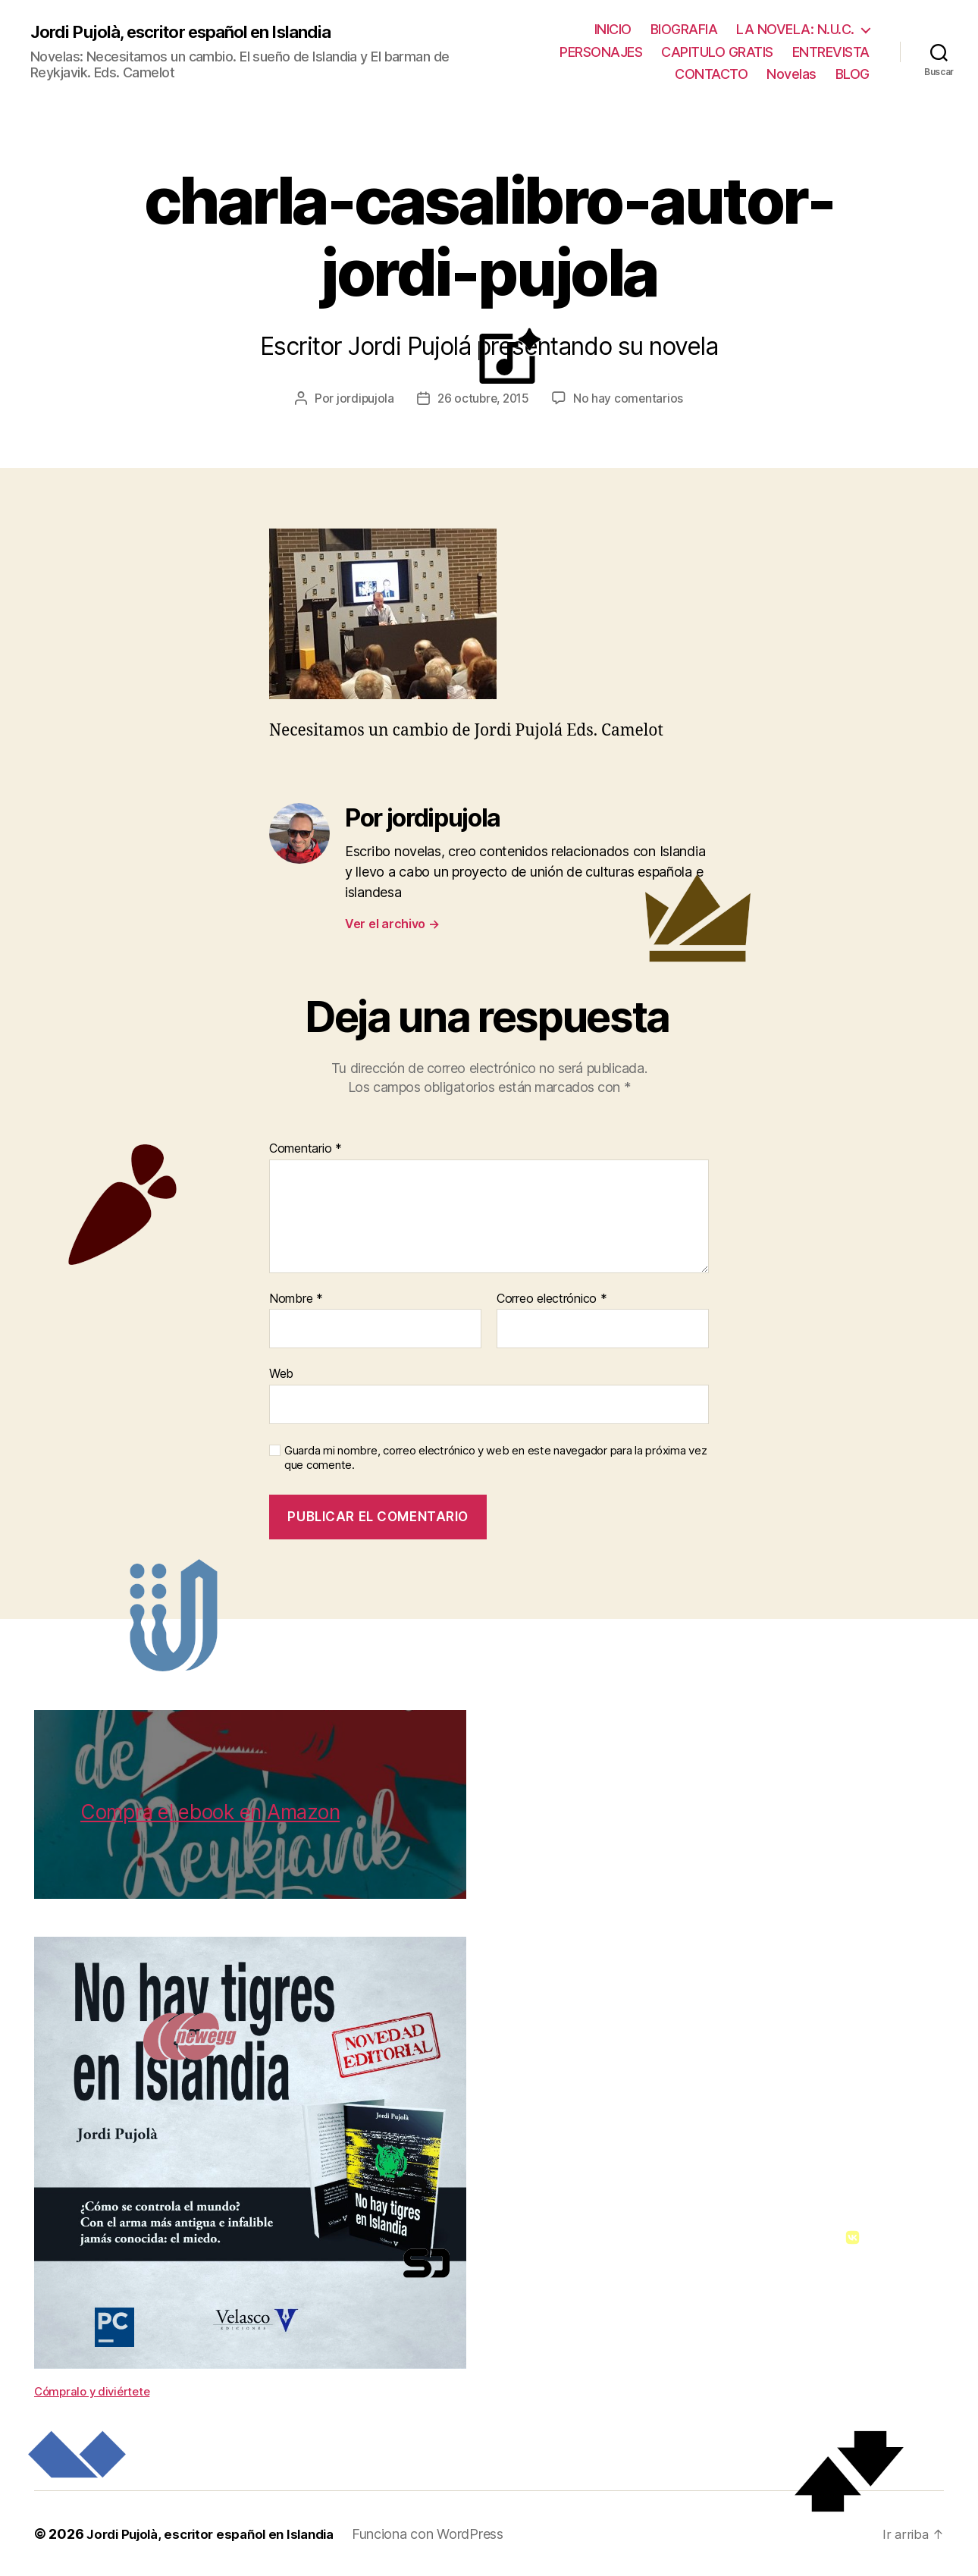 The image size is (978, 2576). Describe the element at coordinates (849, 2471) in the screenshot. I see `betfair logo` at that location.